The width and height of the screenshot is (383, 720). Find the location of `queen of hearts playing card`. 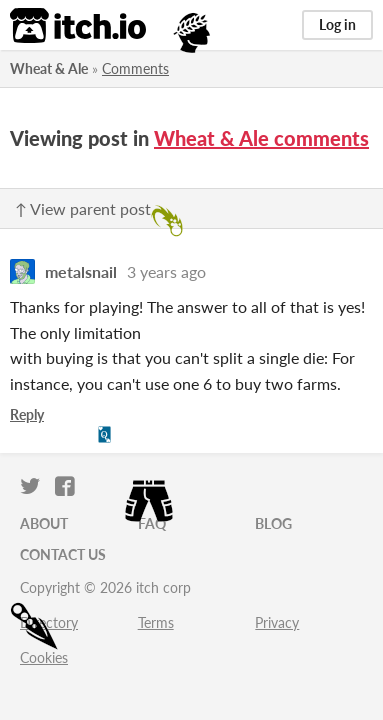

queen of hearts playing card is located at coordinates (104, 434).